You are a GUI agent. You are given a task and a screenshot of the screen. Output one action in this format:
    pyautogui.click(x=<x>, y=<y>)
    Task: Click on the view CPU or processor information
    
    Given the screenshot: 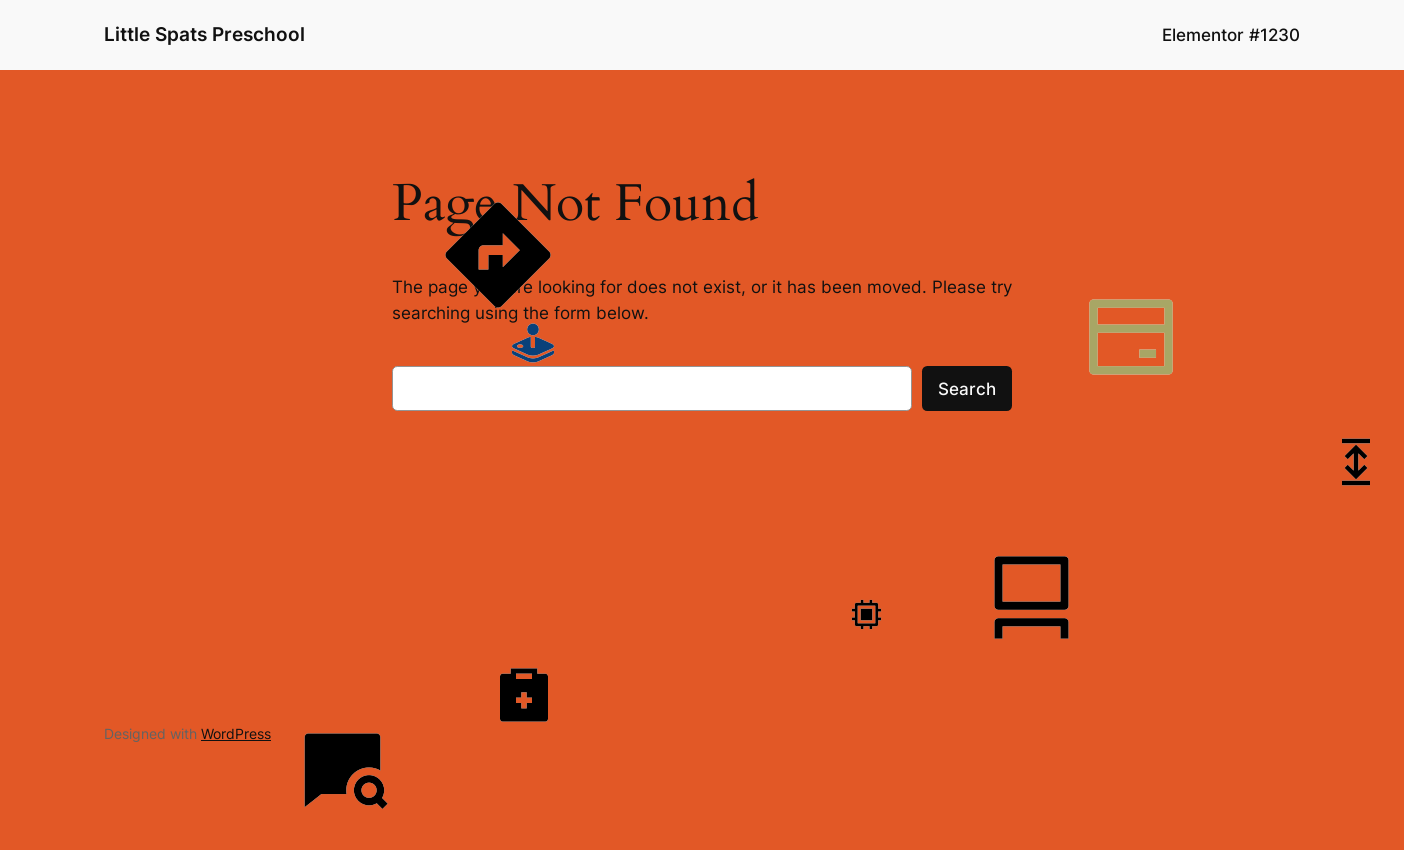 What is the action you would take?
    pyautogui.click(x=866, y=614)
    